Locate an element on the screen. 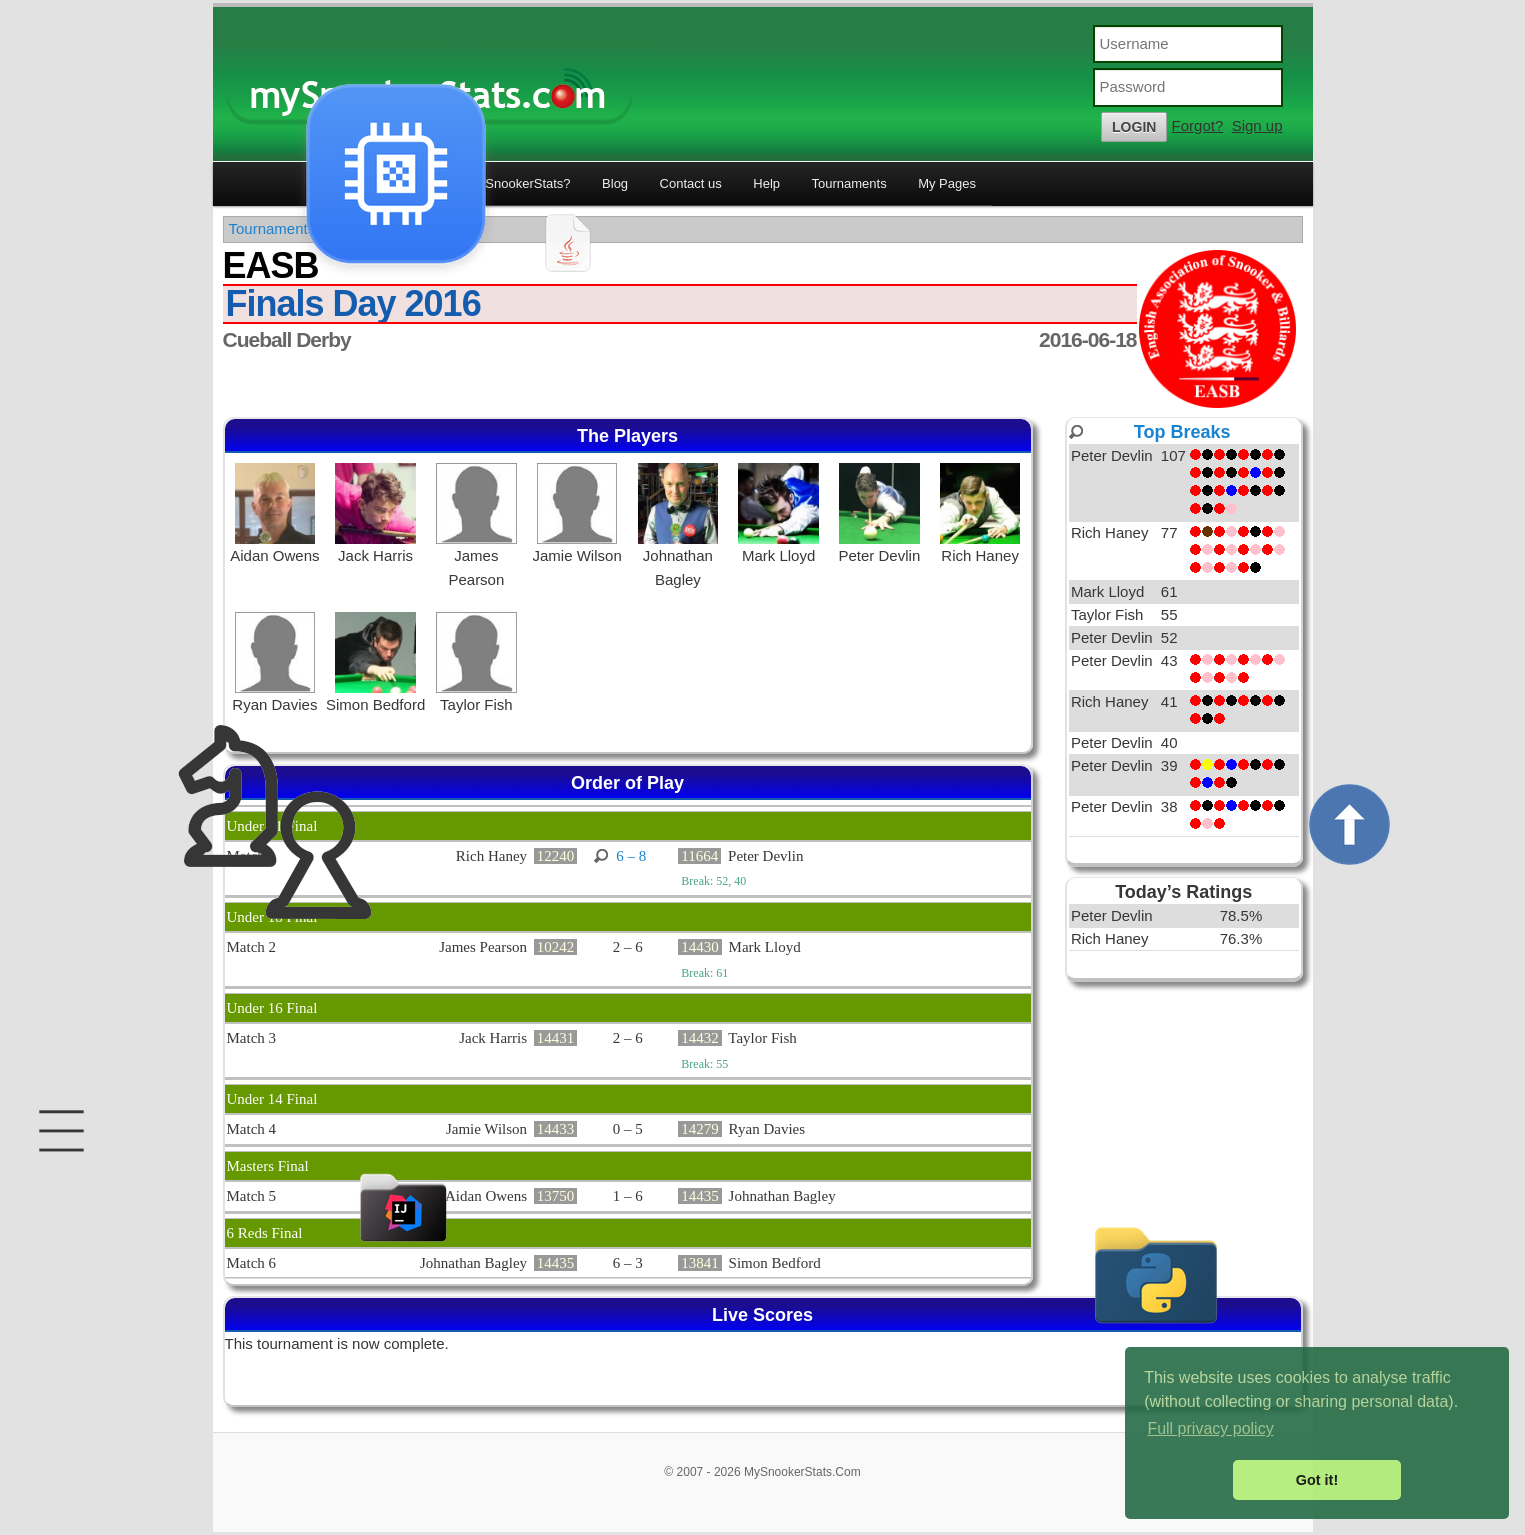 This screenshot has height=1535, width=1525. java source code file is located at coordinates (568, 243).